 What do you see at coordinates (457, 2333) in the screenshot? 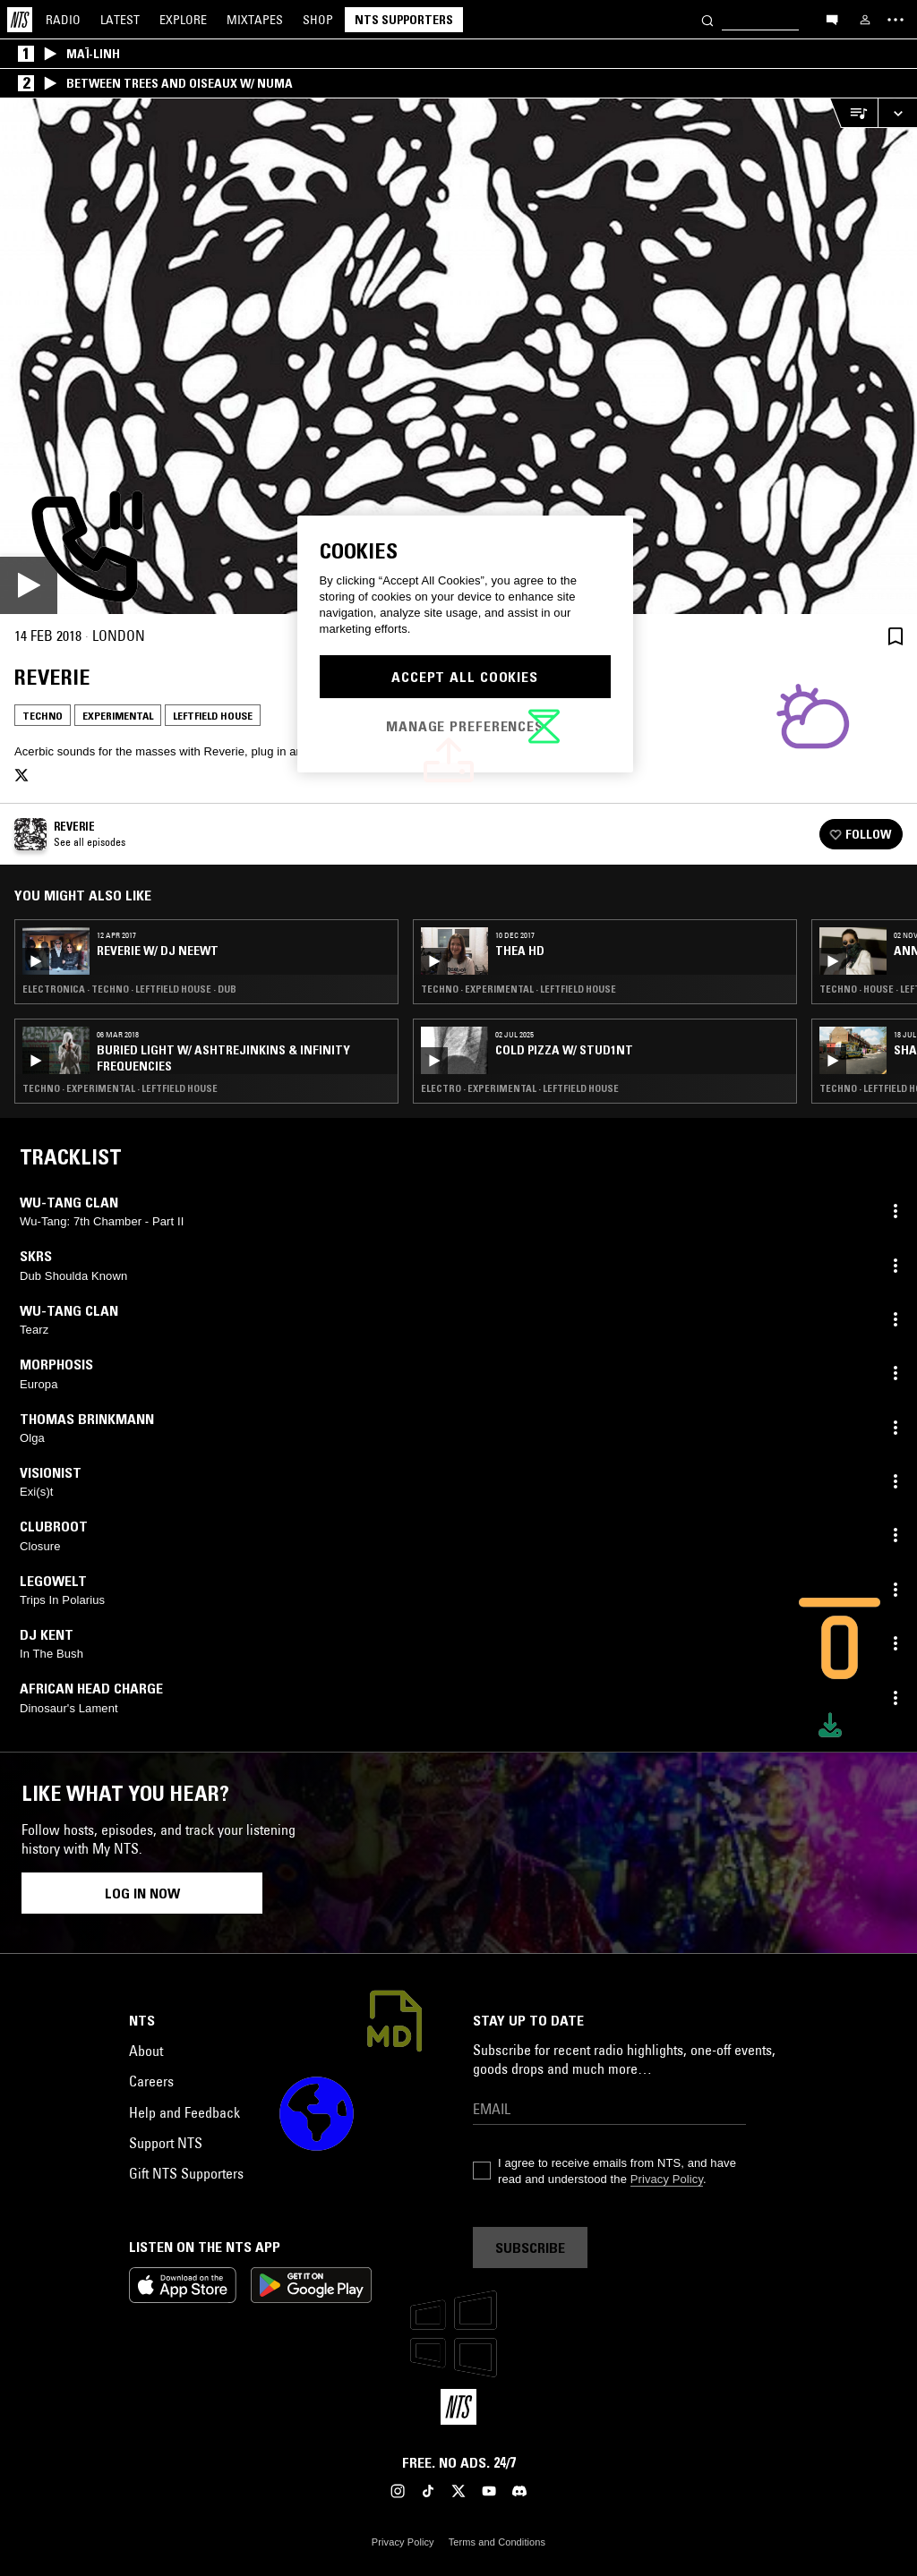
I see `open windows start menu` at bounding box center [457, 2333].